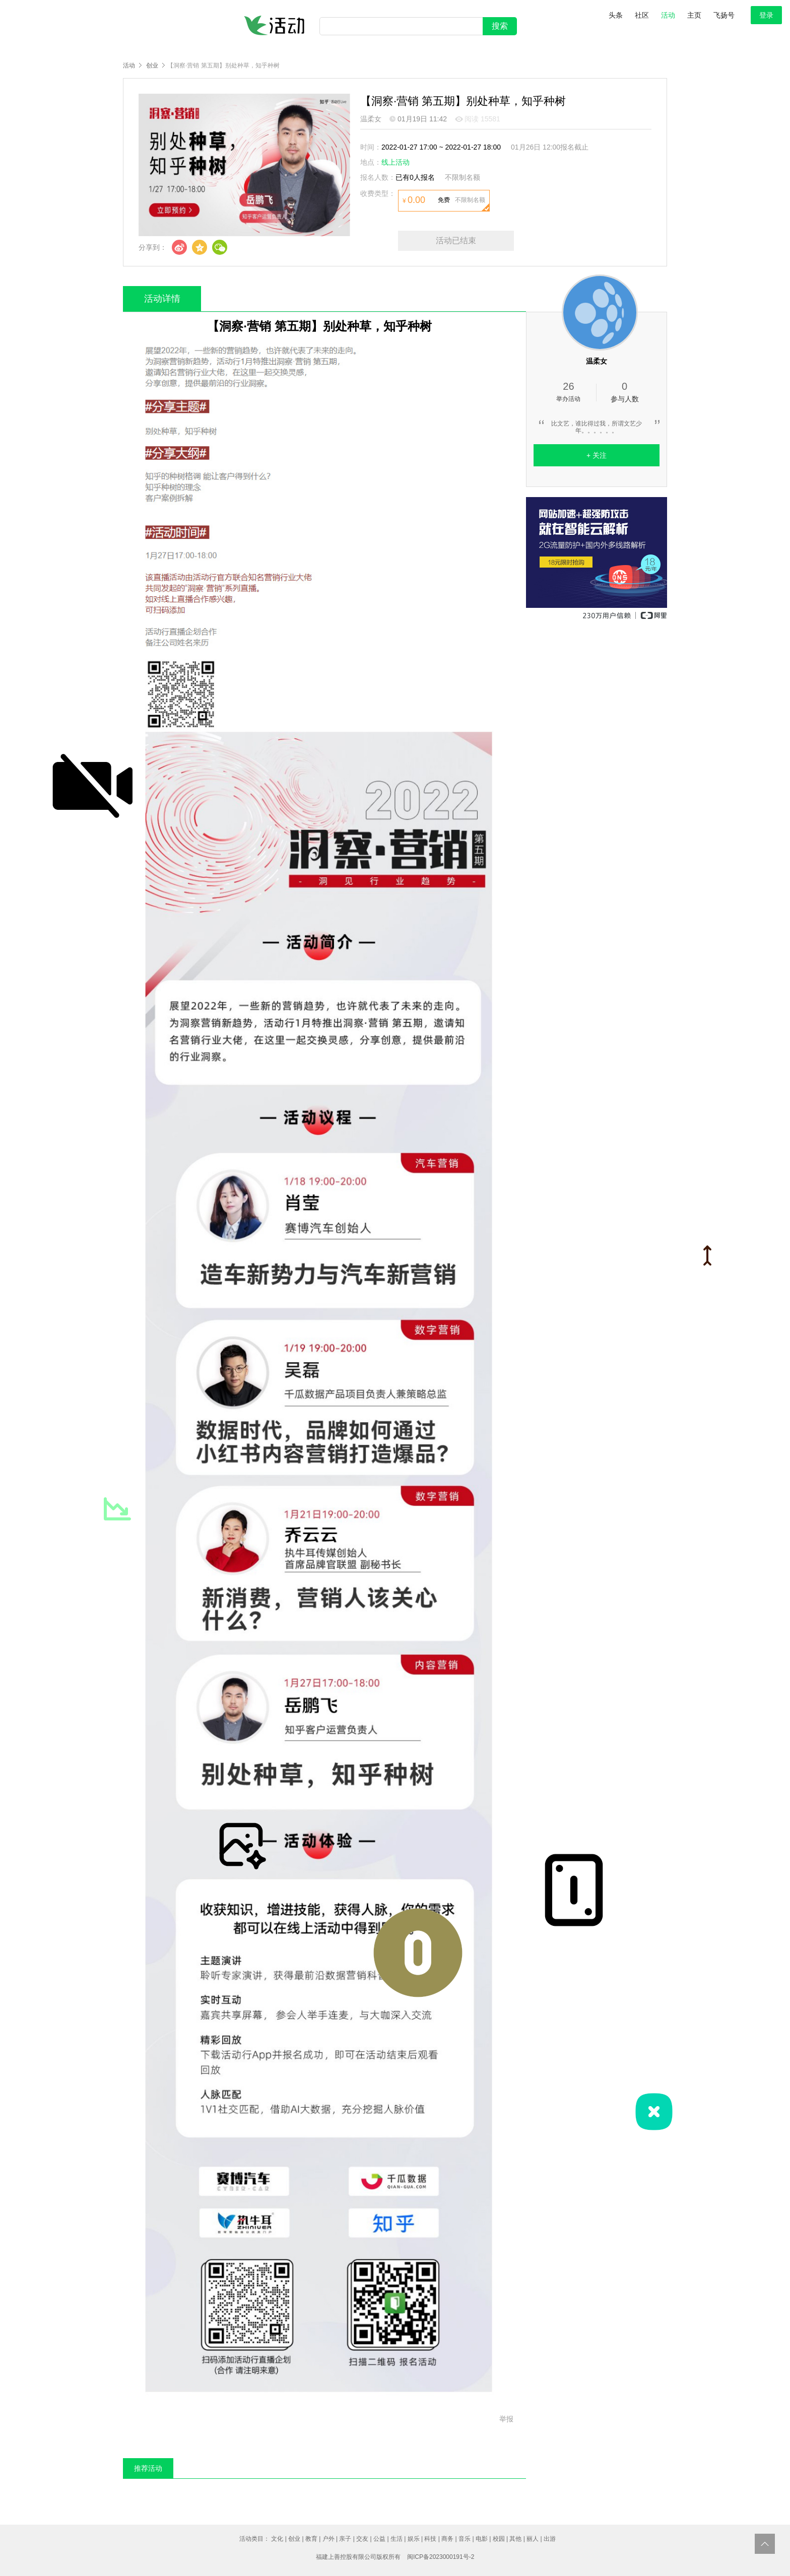 This screenshot has width=790, height=2576. What do you see at coordinates (707, 1256) in the screenshot?
I see `scroll to top of page` at bounding box center [707, 1256].